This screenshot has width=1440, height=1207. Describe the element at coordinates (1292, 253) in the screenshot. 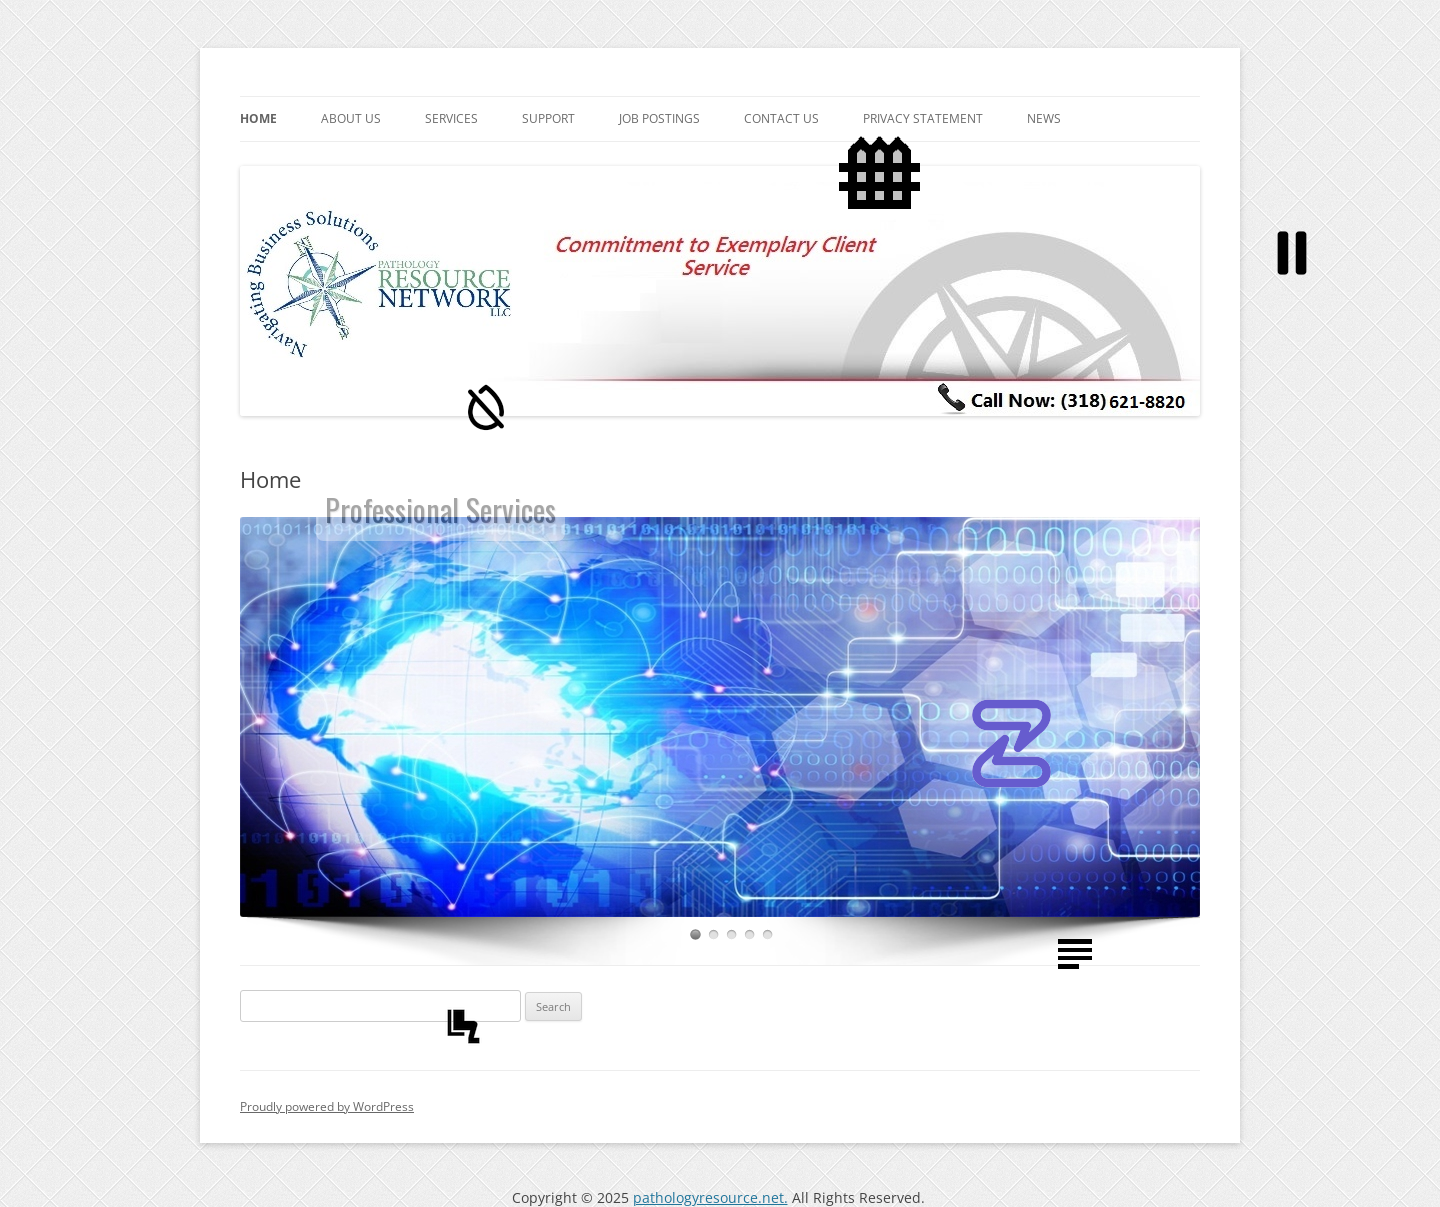

I see `pause media playback` at that location.